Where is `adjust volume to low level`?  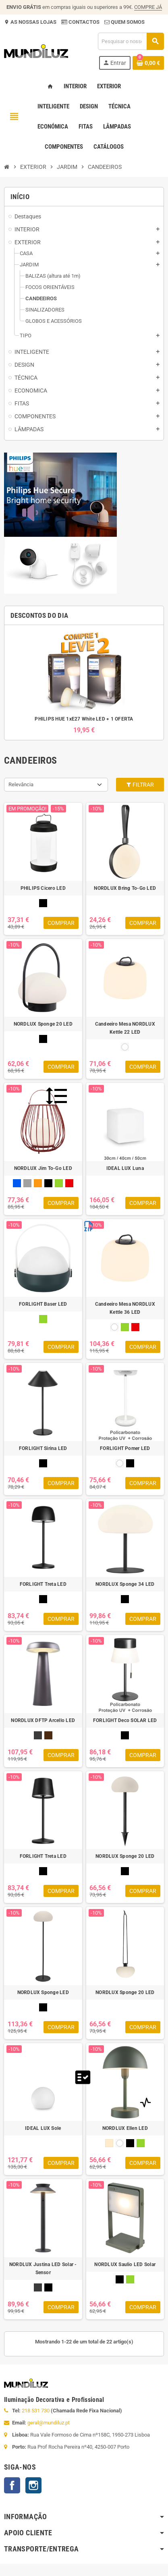 adjust volume to low level is located at coordinates (31, 513).